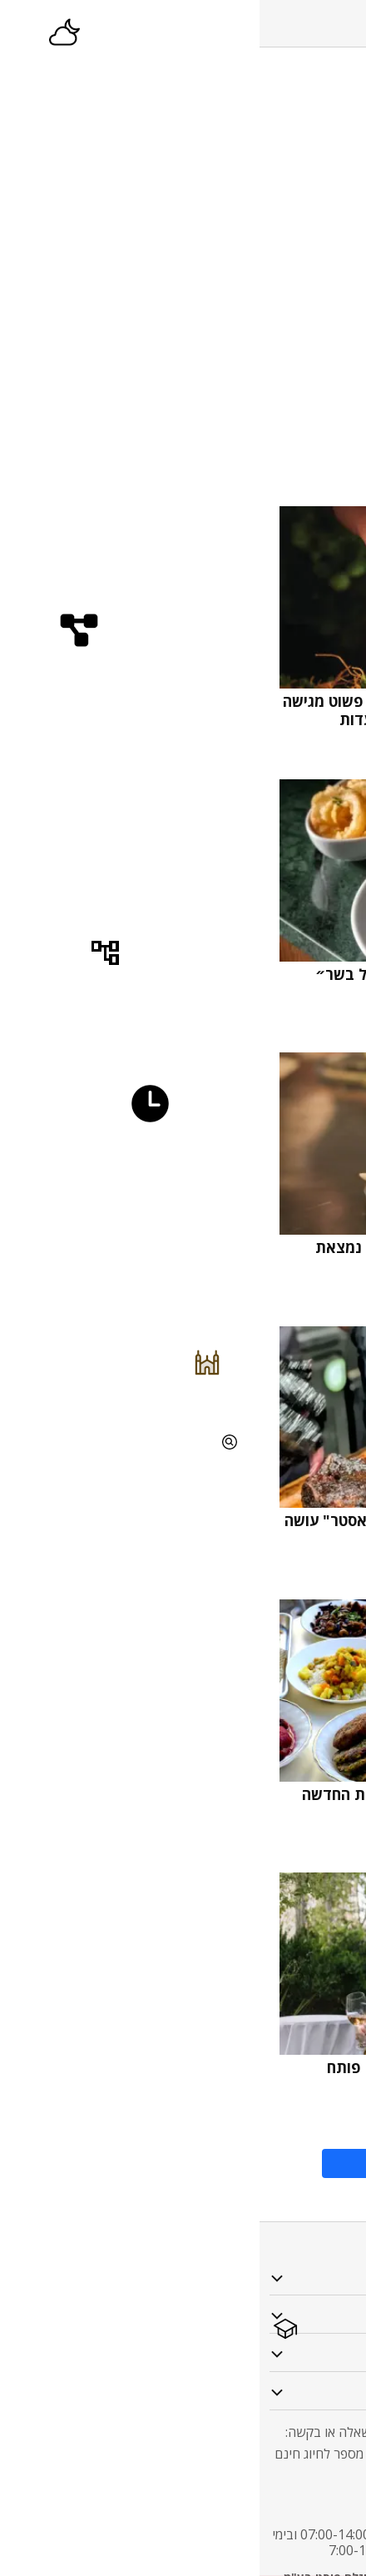 The image size is (366, 2576). I want to click on view time or clock settings, so click(150, 1103).